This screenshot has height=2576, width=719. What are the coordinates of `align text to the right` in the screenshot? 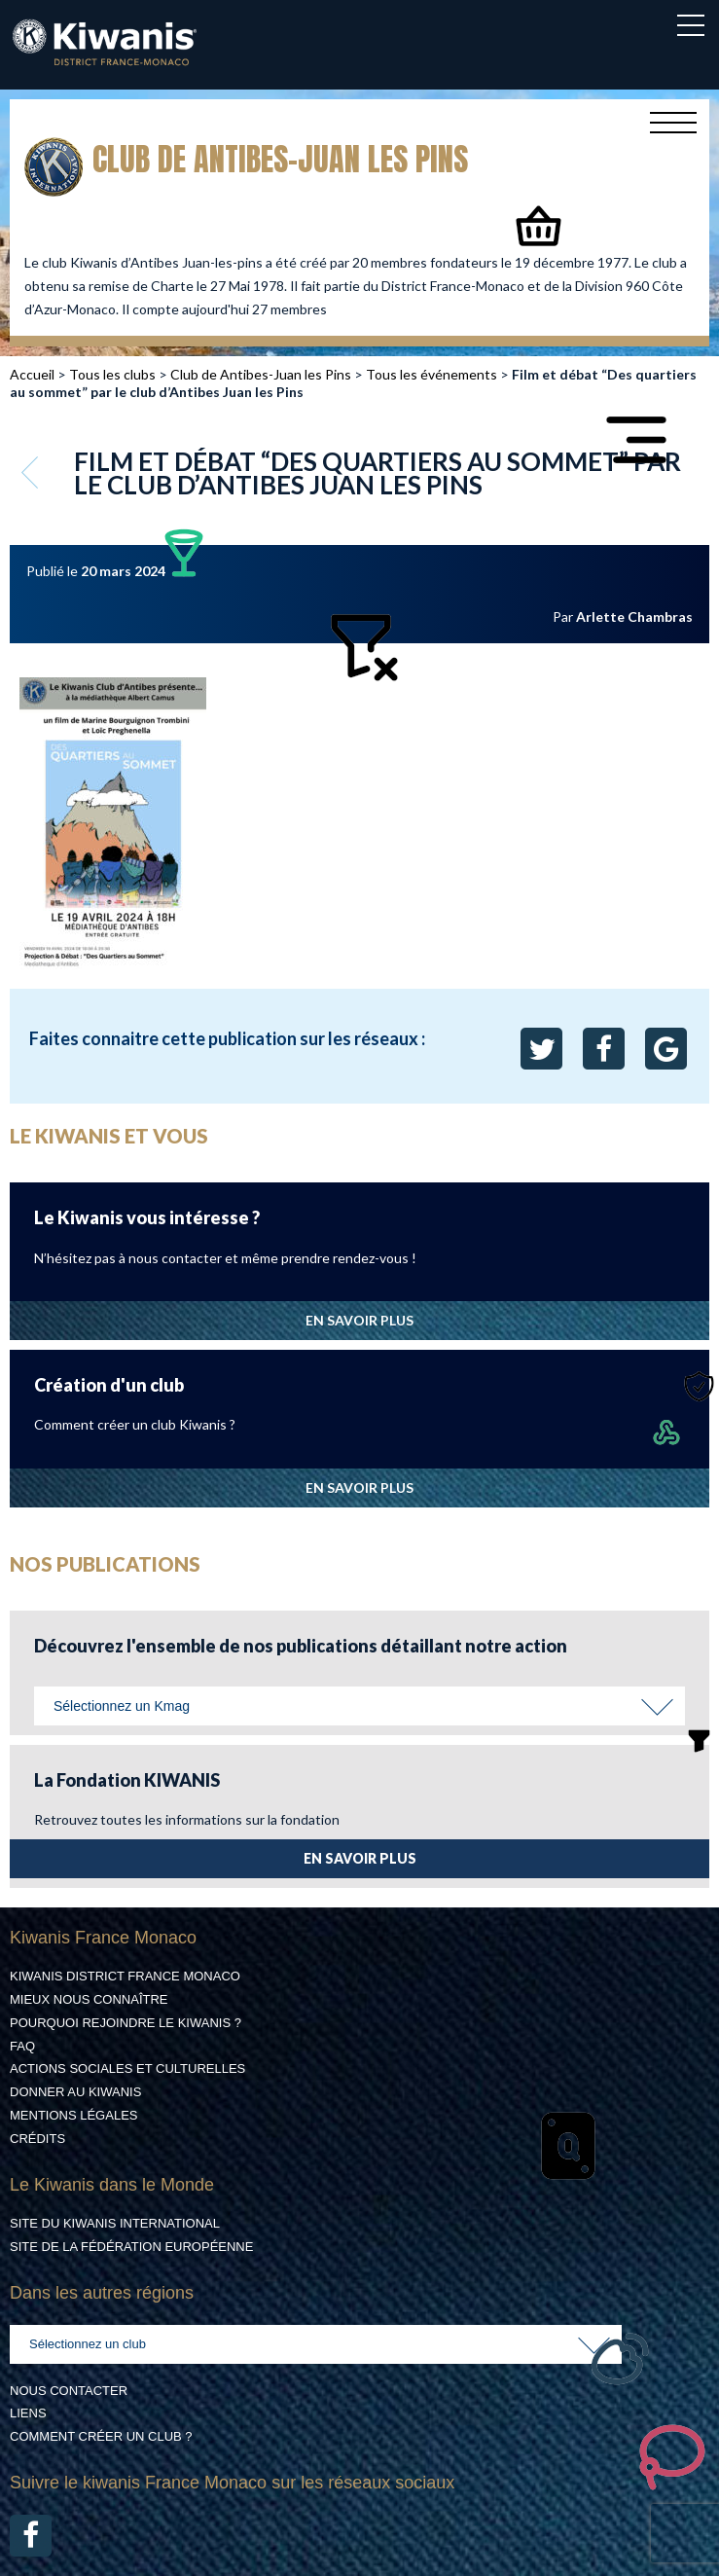 It's located at (636, 440).